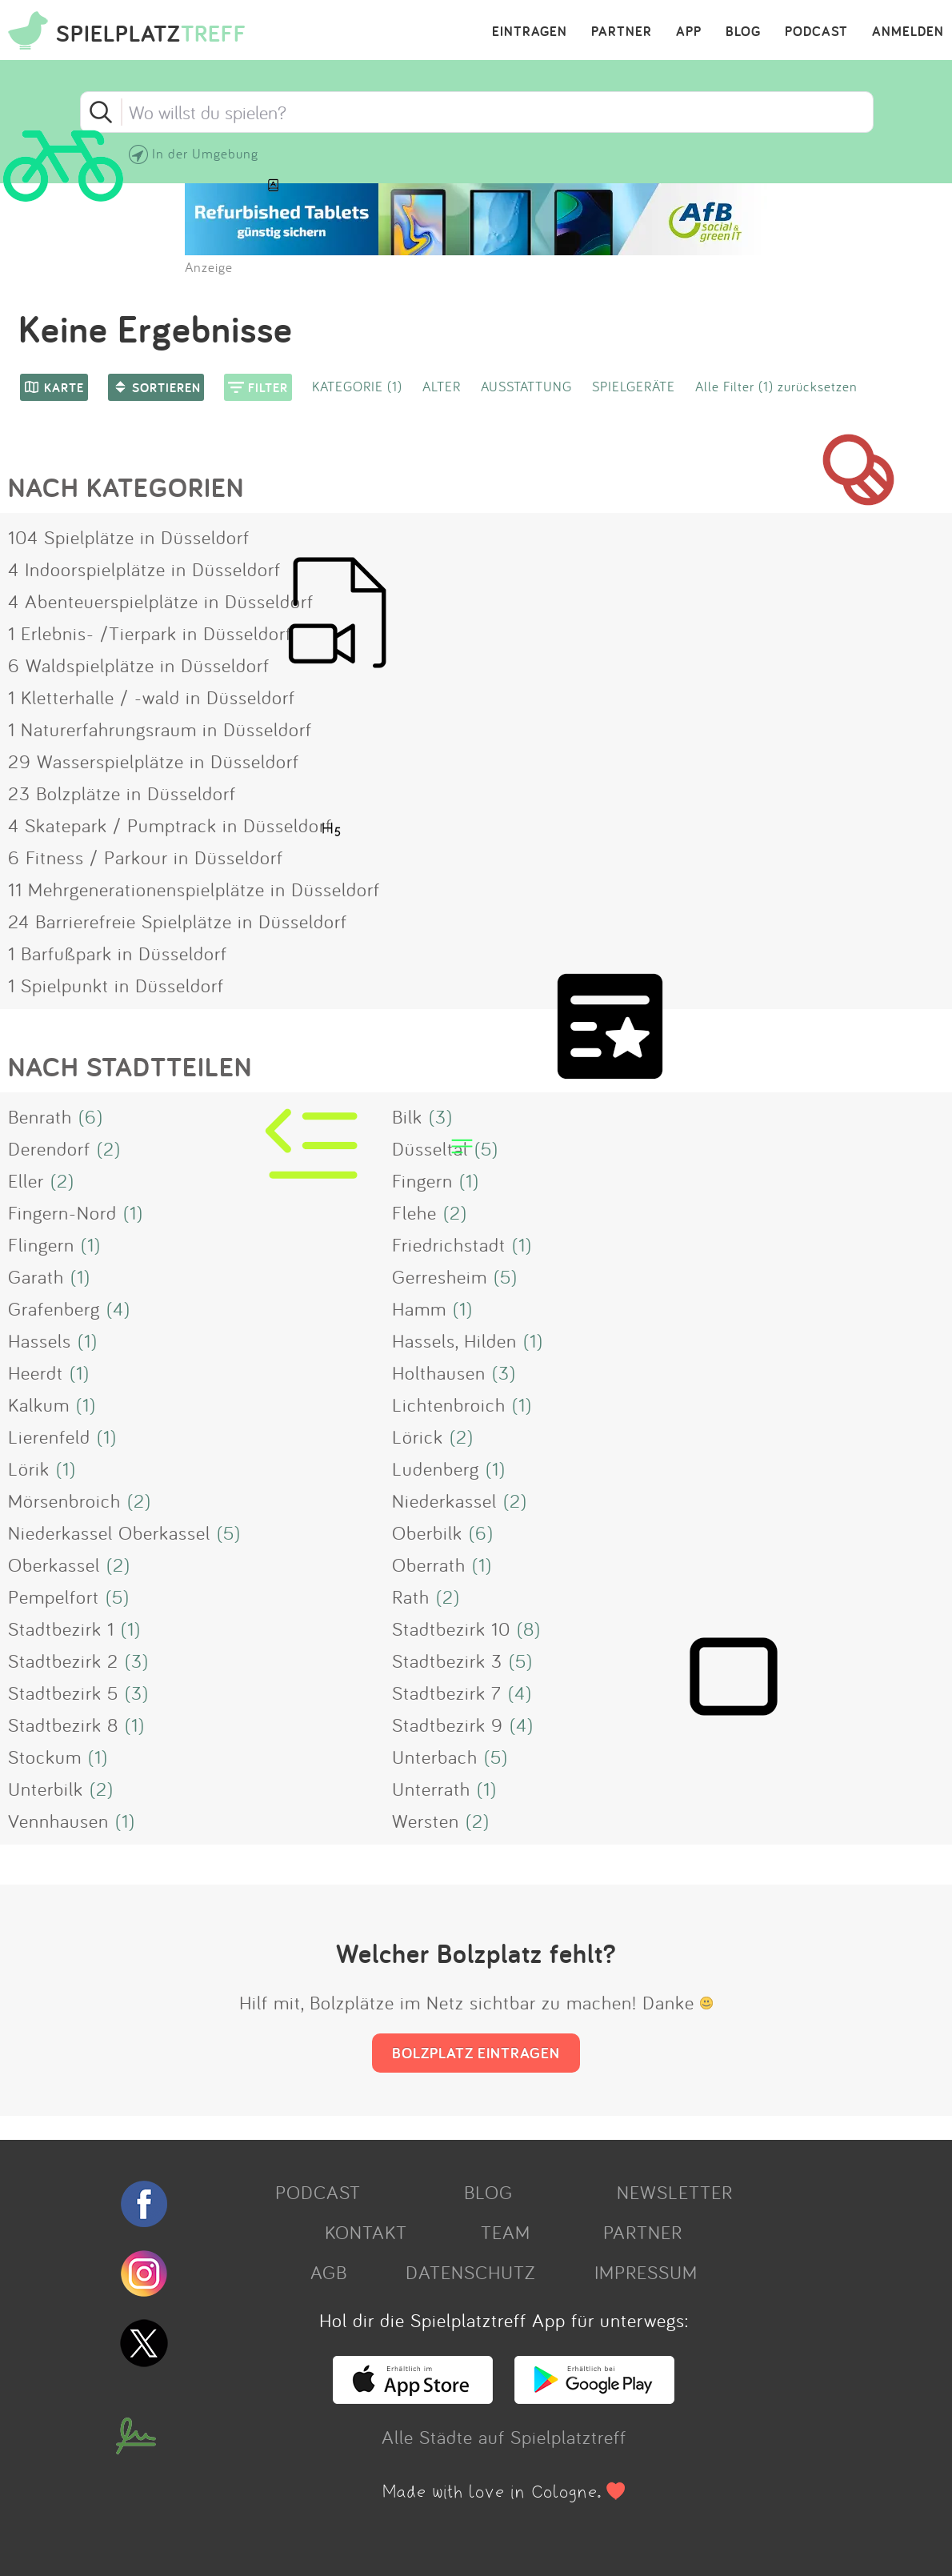  I want to click on select bicycle as transportation mode, so click(63, 164).